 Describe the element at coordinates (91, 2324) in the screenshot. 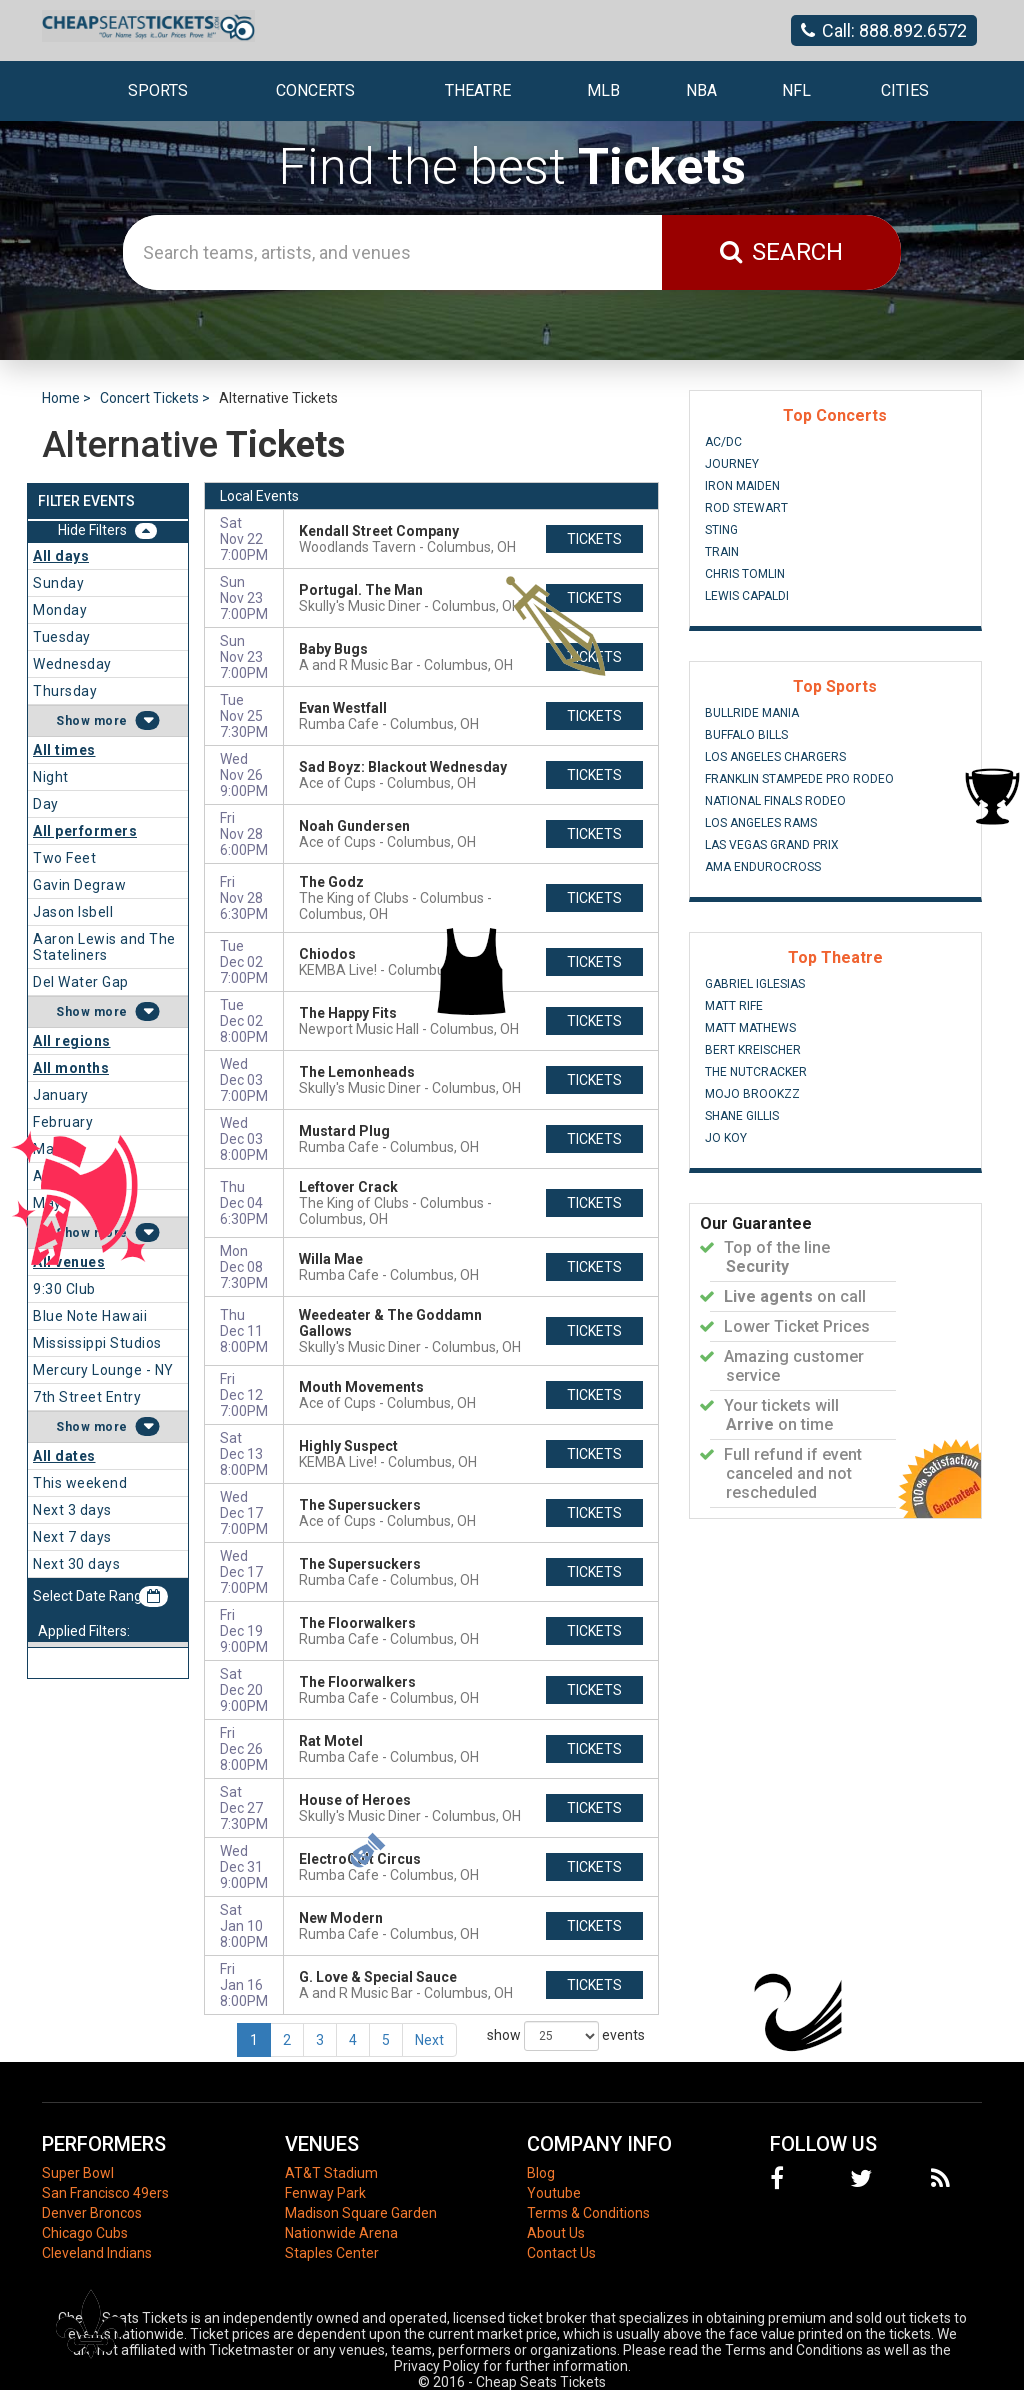

I see `decorative emblem representing French or royal heritage` at that location.